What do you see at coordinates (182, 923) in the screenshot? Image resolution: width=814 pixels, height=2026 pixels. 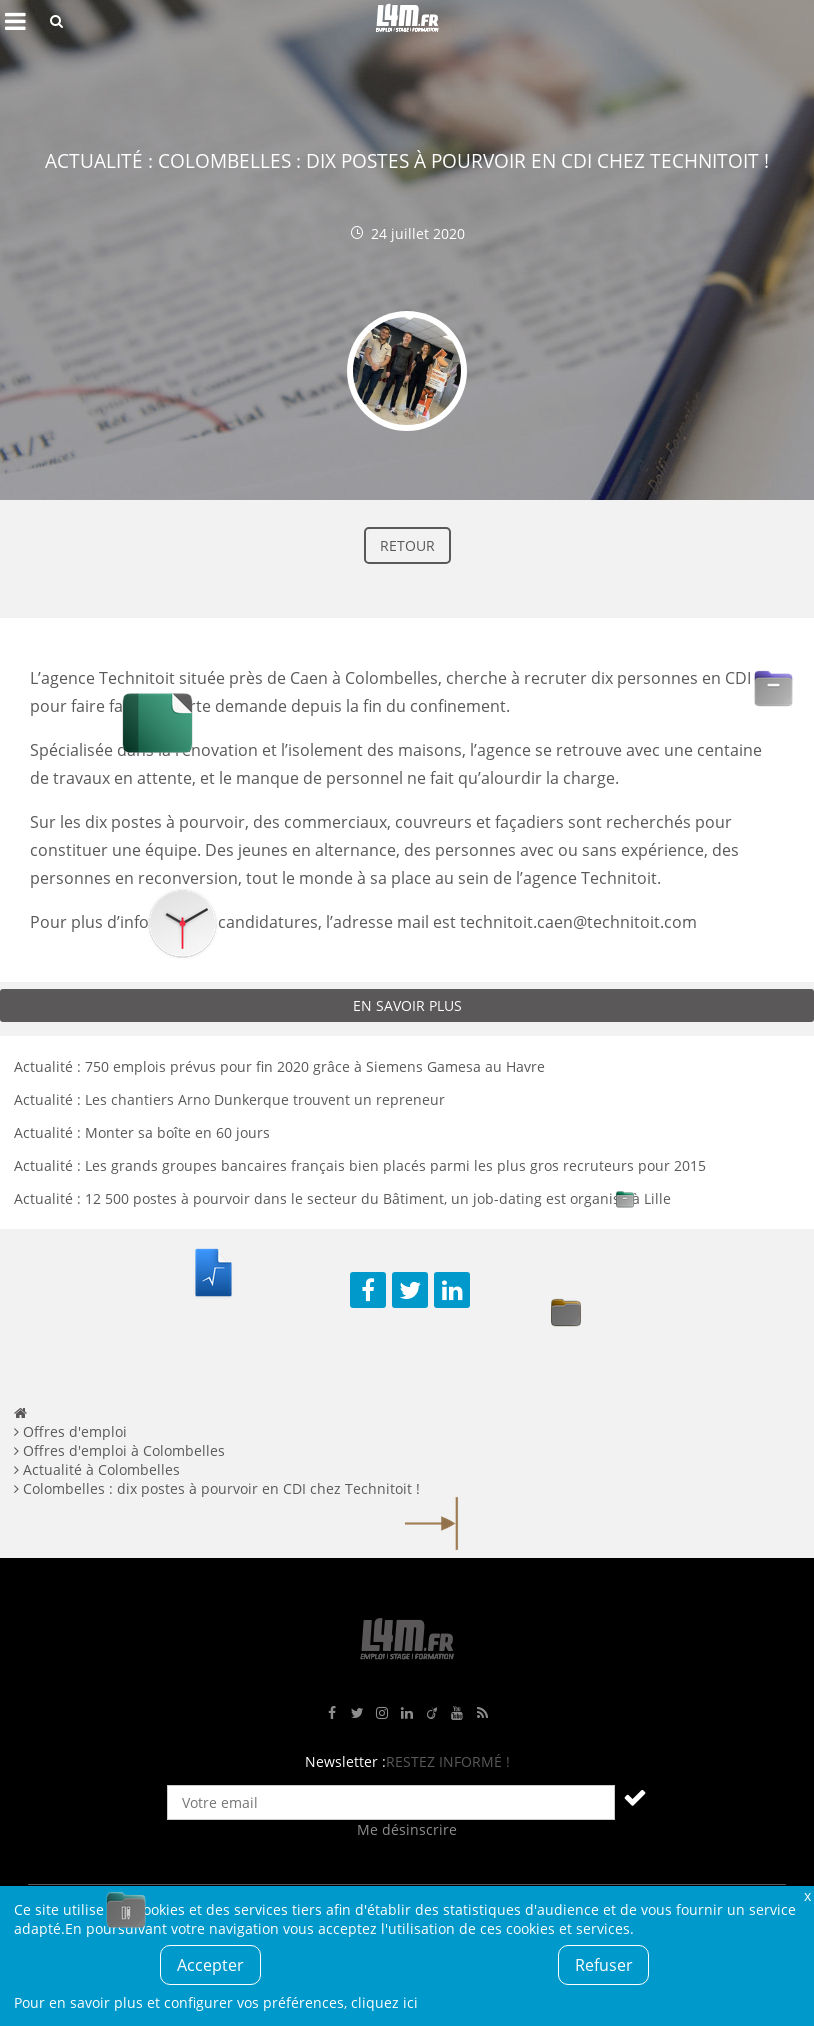 I see `access time and date administration settings` at bounding box center [182, 923].